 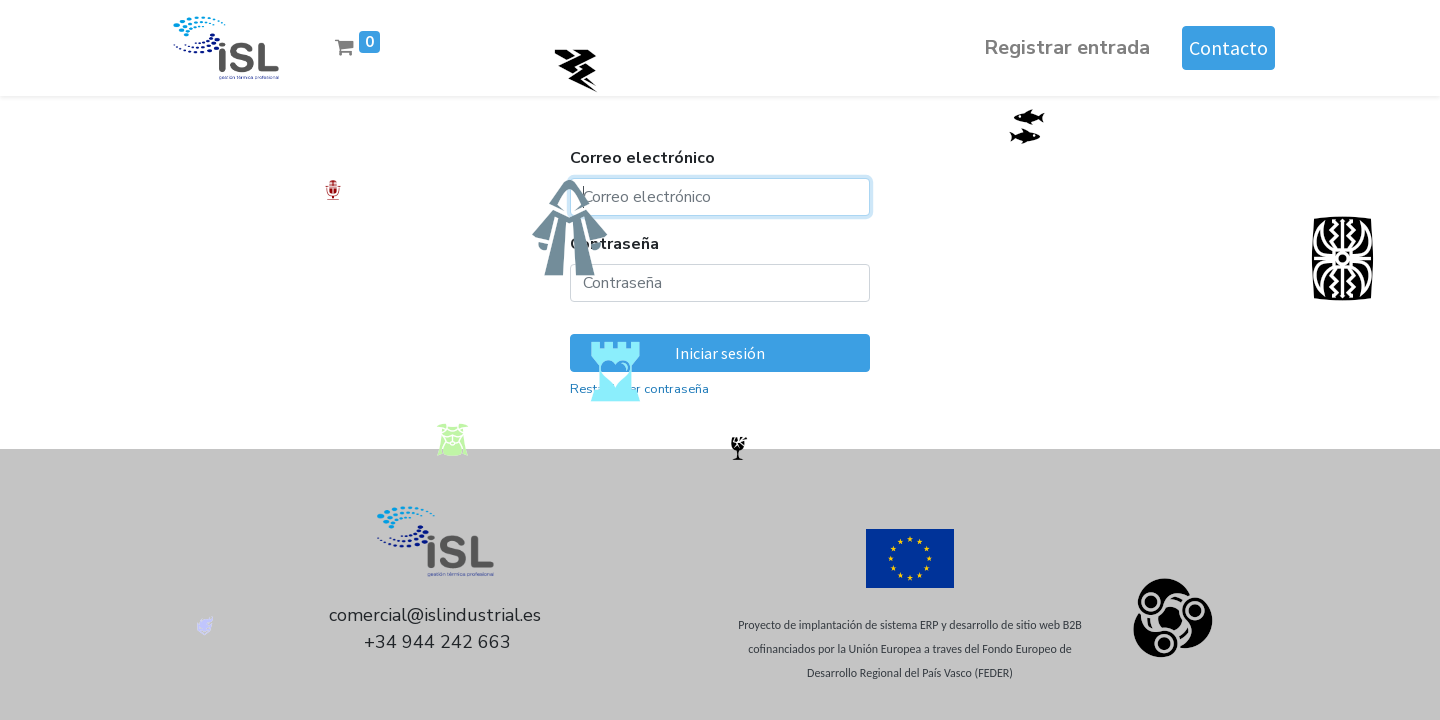 I want to click on equip armor or cape to character, so click(x=452, y=439).